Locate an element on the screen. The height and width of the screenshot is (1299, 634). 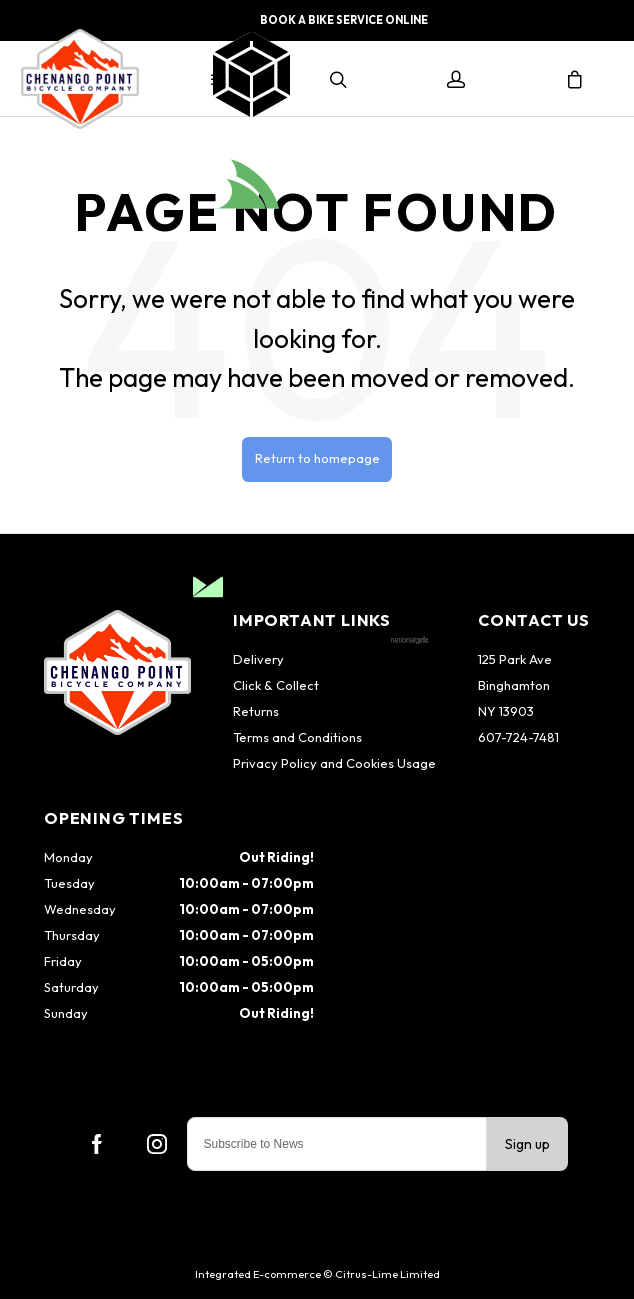
webpack module bundler logo is located at coordinates (251, 74).